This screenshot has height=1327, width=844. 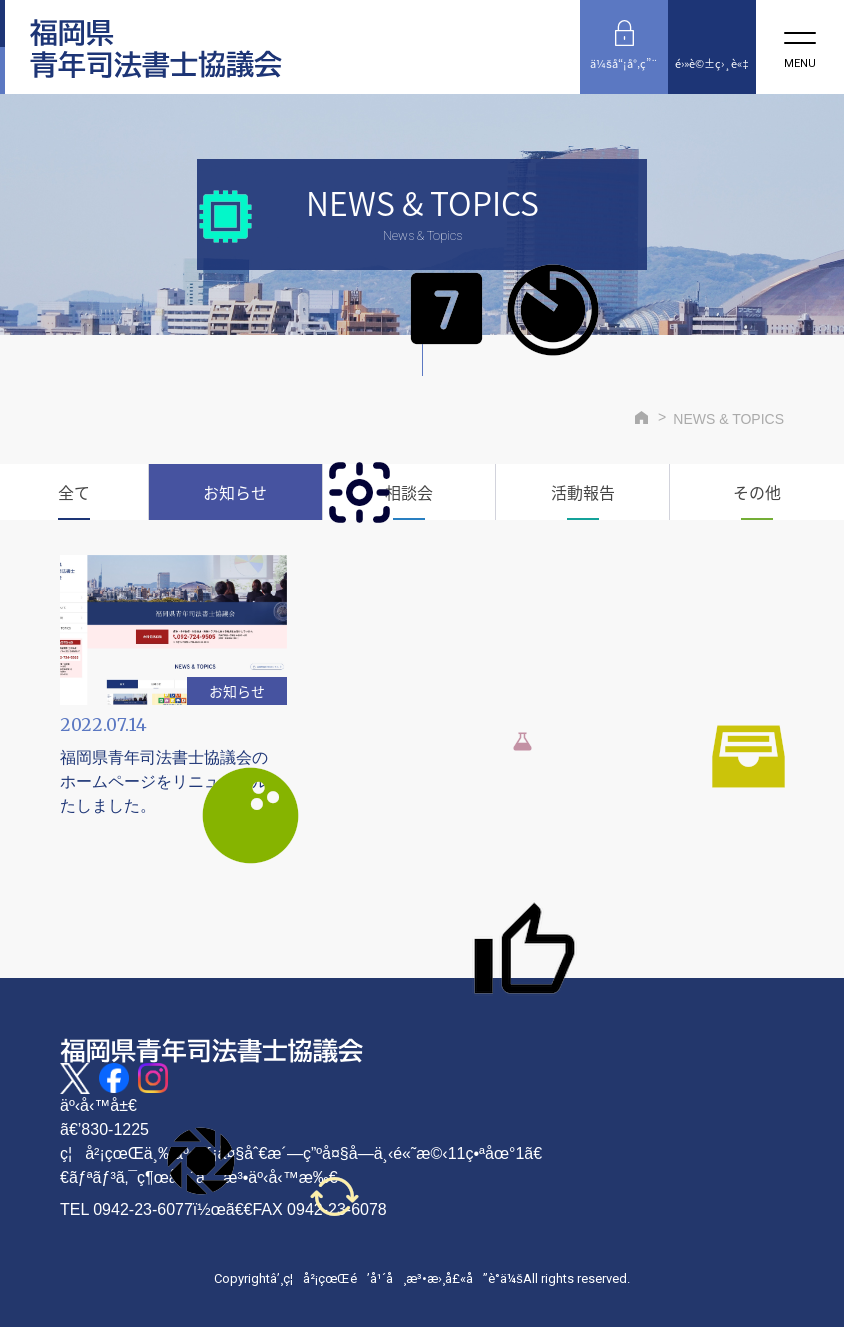 I want to click on activate camera or photo sensor, so click(x=359, y=492).